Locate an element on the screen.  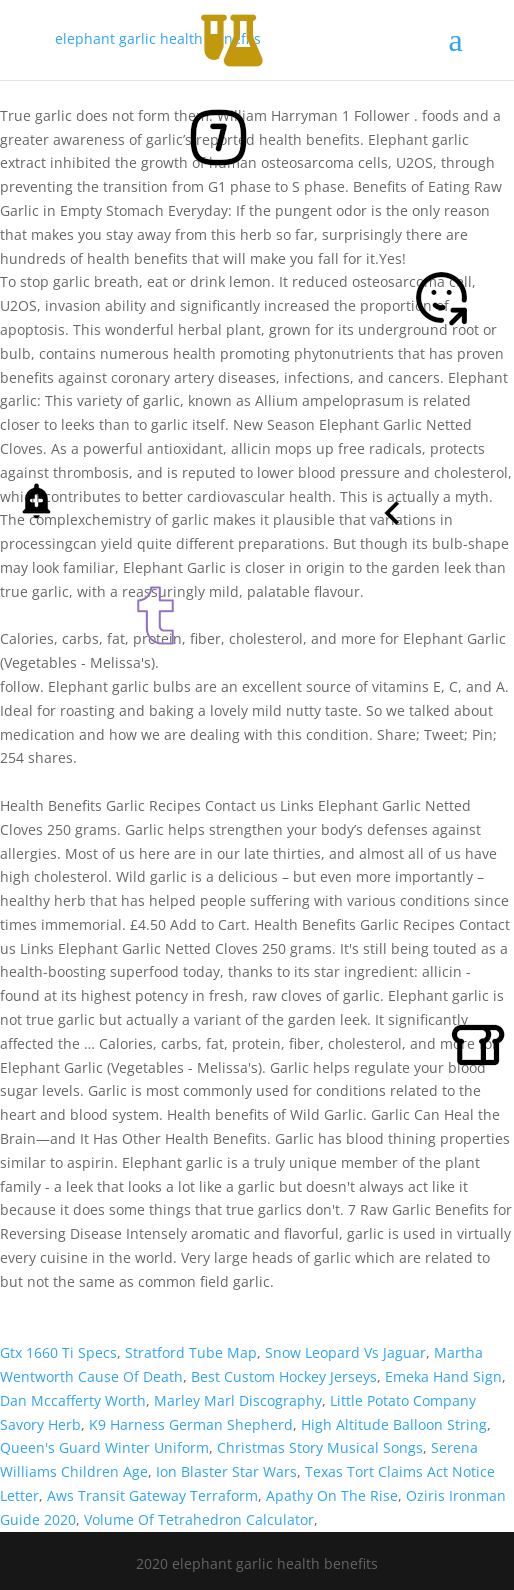
add a new alert or notification is located at coordinates (36, 500).